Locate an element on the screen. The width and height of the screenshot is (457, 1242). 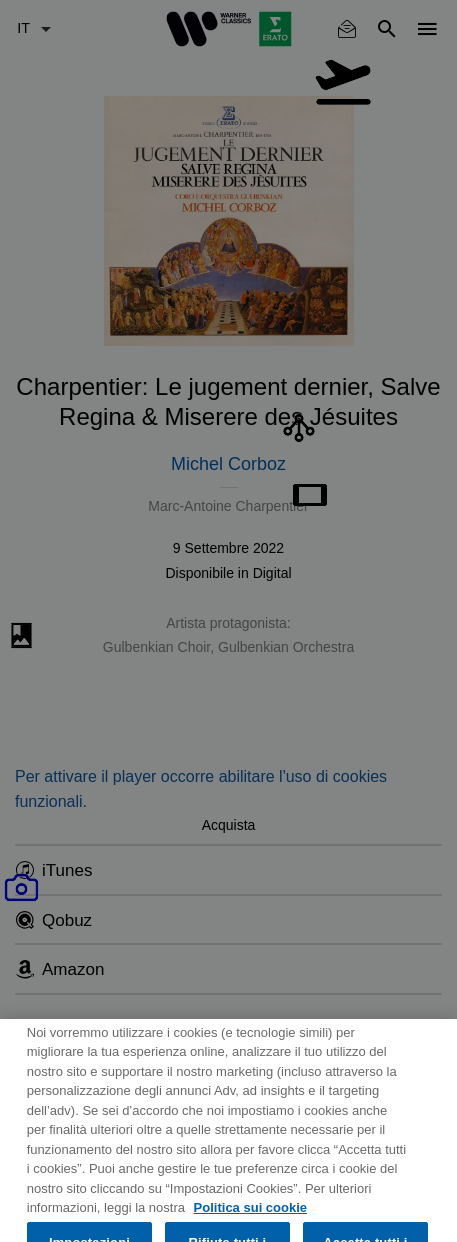
view departing flights is located at coordinates (343, 80).